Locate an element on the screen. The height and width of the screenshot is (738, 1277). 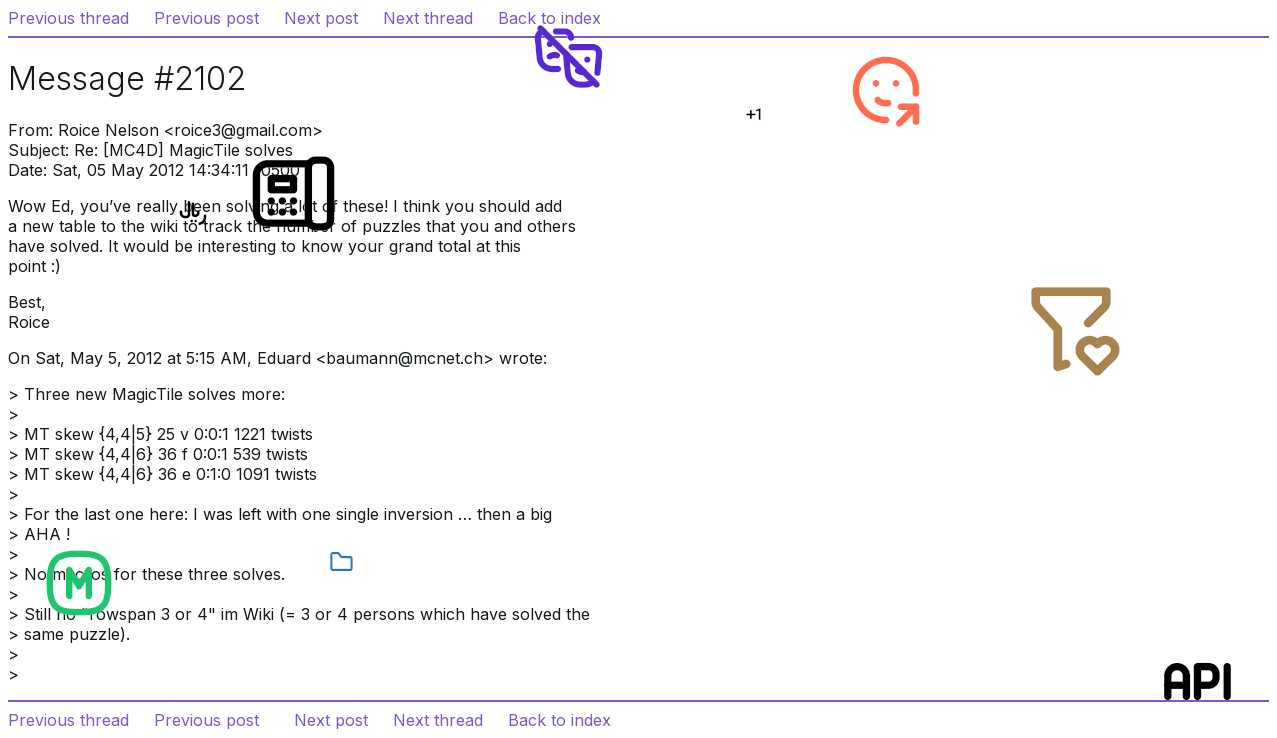
indicates price or amount in Iranian rial currency is located at coordinates (193, 213).